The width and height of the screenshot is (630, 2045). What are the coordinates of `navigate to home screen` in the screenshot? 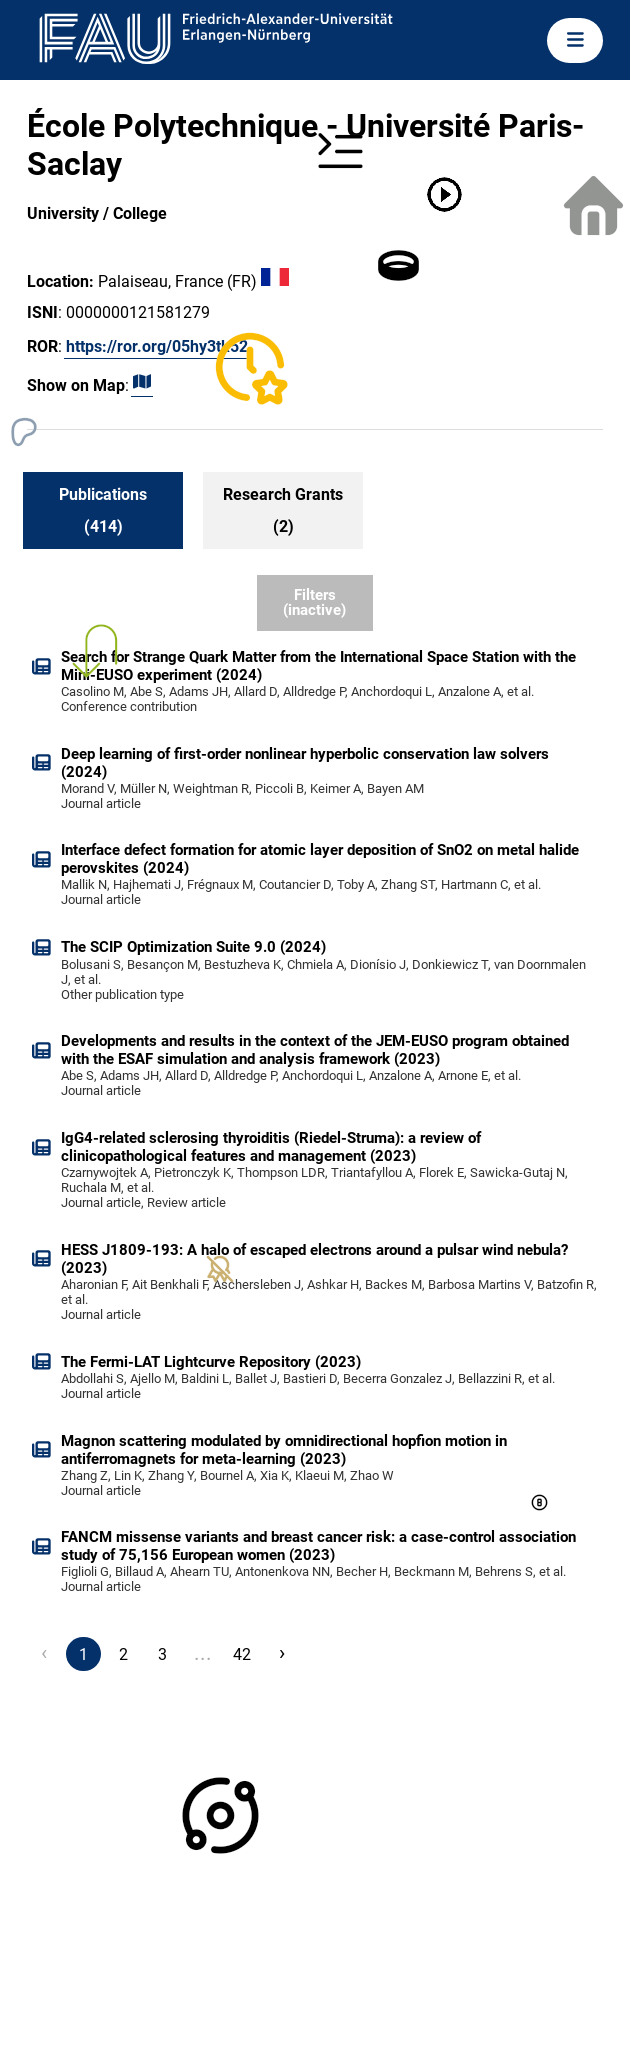 It's located at (593, 205).